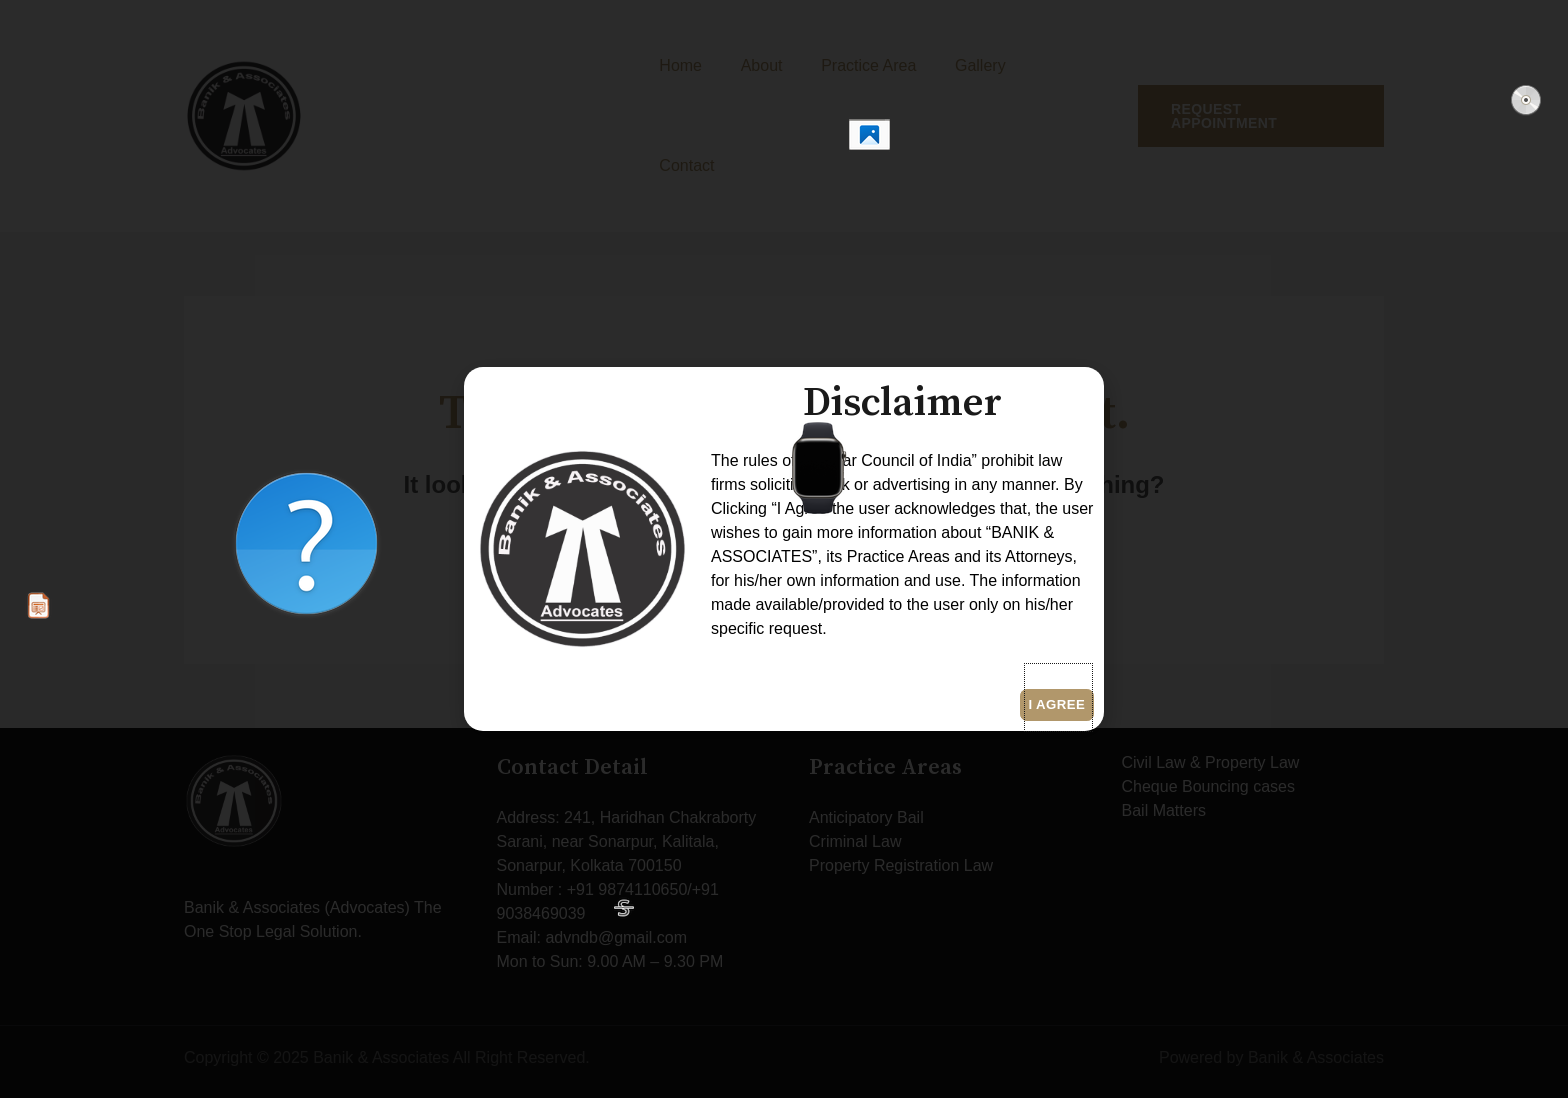 The height and width of the screenshot is (1098, 1568). I want to click on open the help or support center, so click(306, 543).